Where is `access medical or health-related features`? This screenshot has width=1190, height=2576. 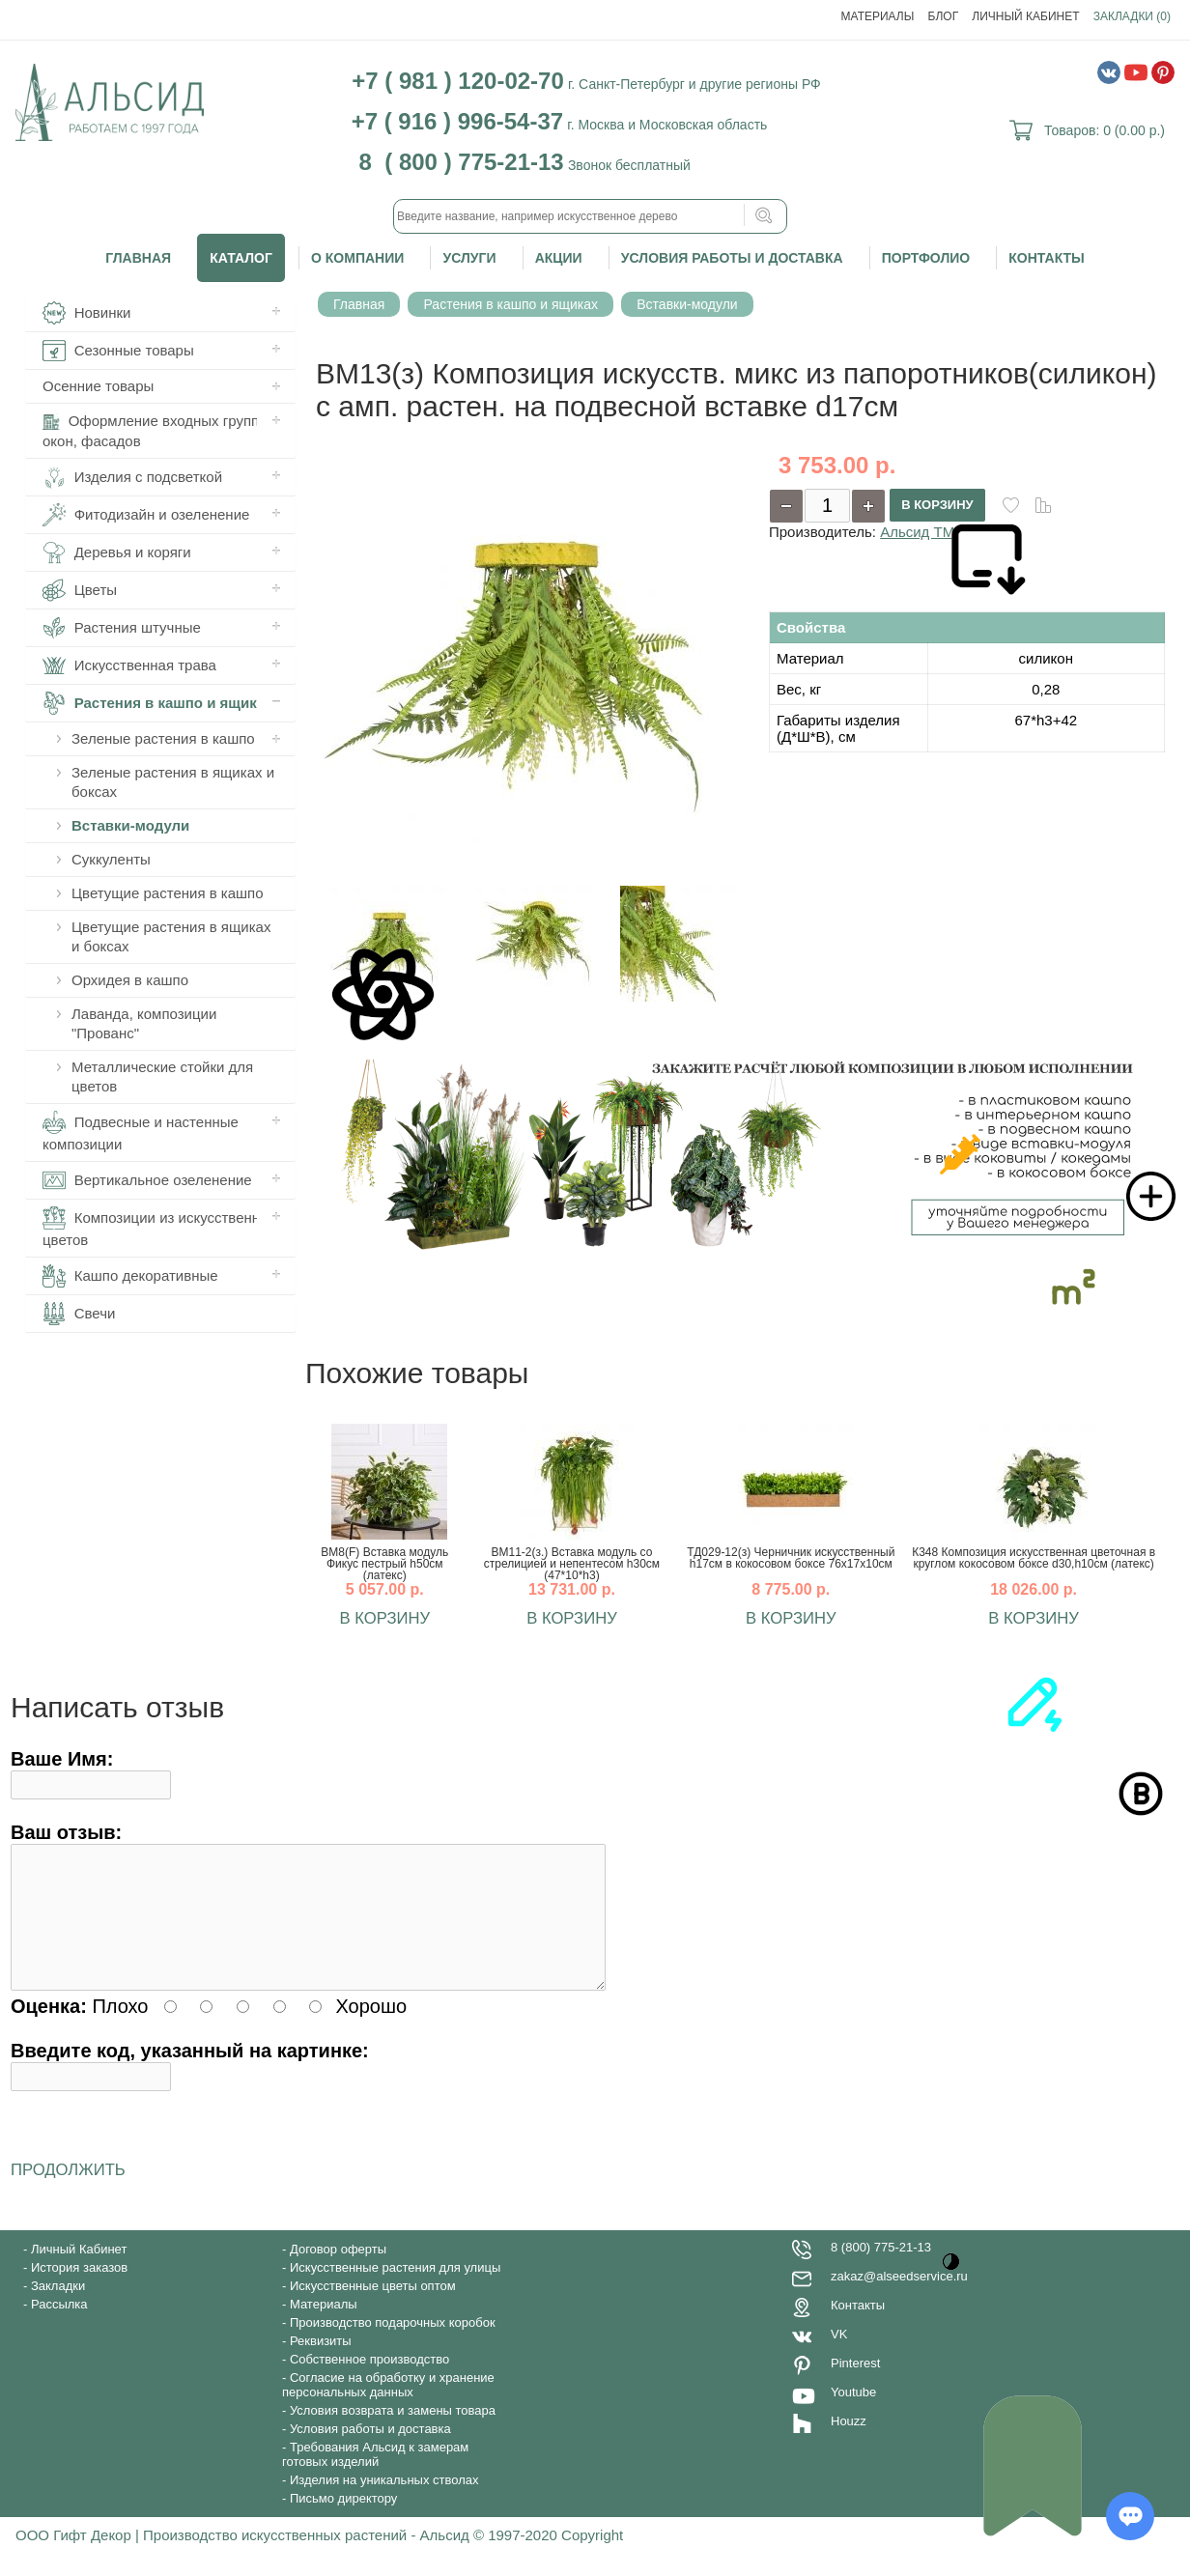
access medical or health-related features is located at coordinates (959, 1155).